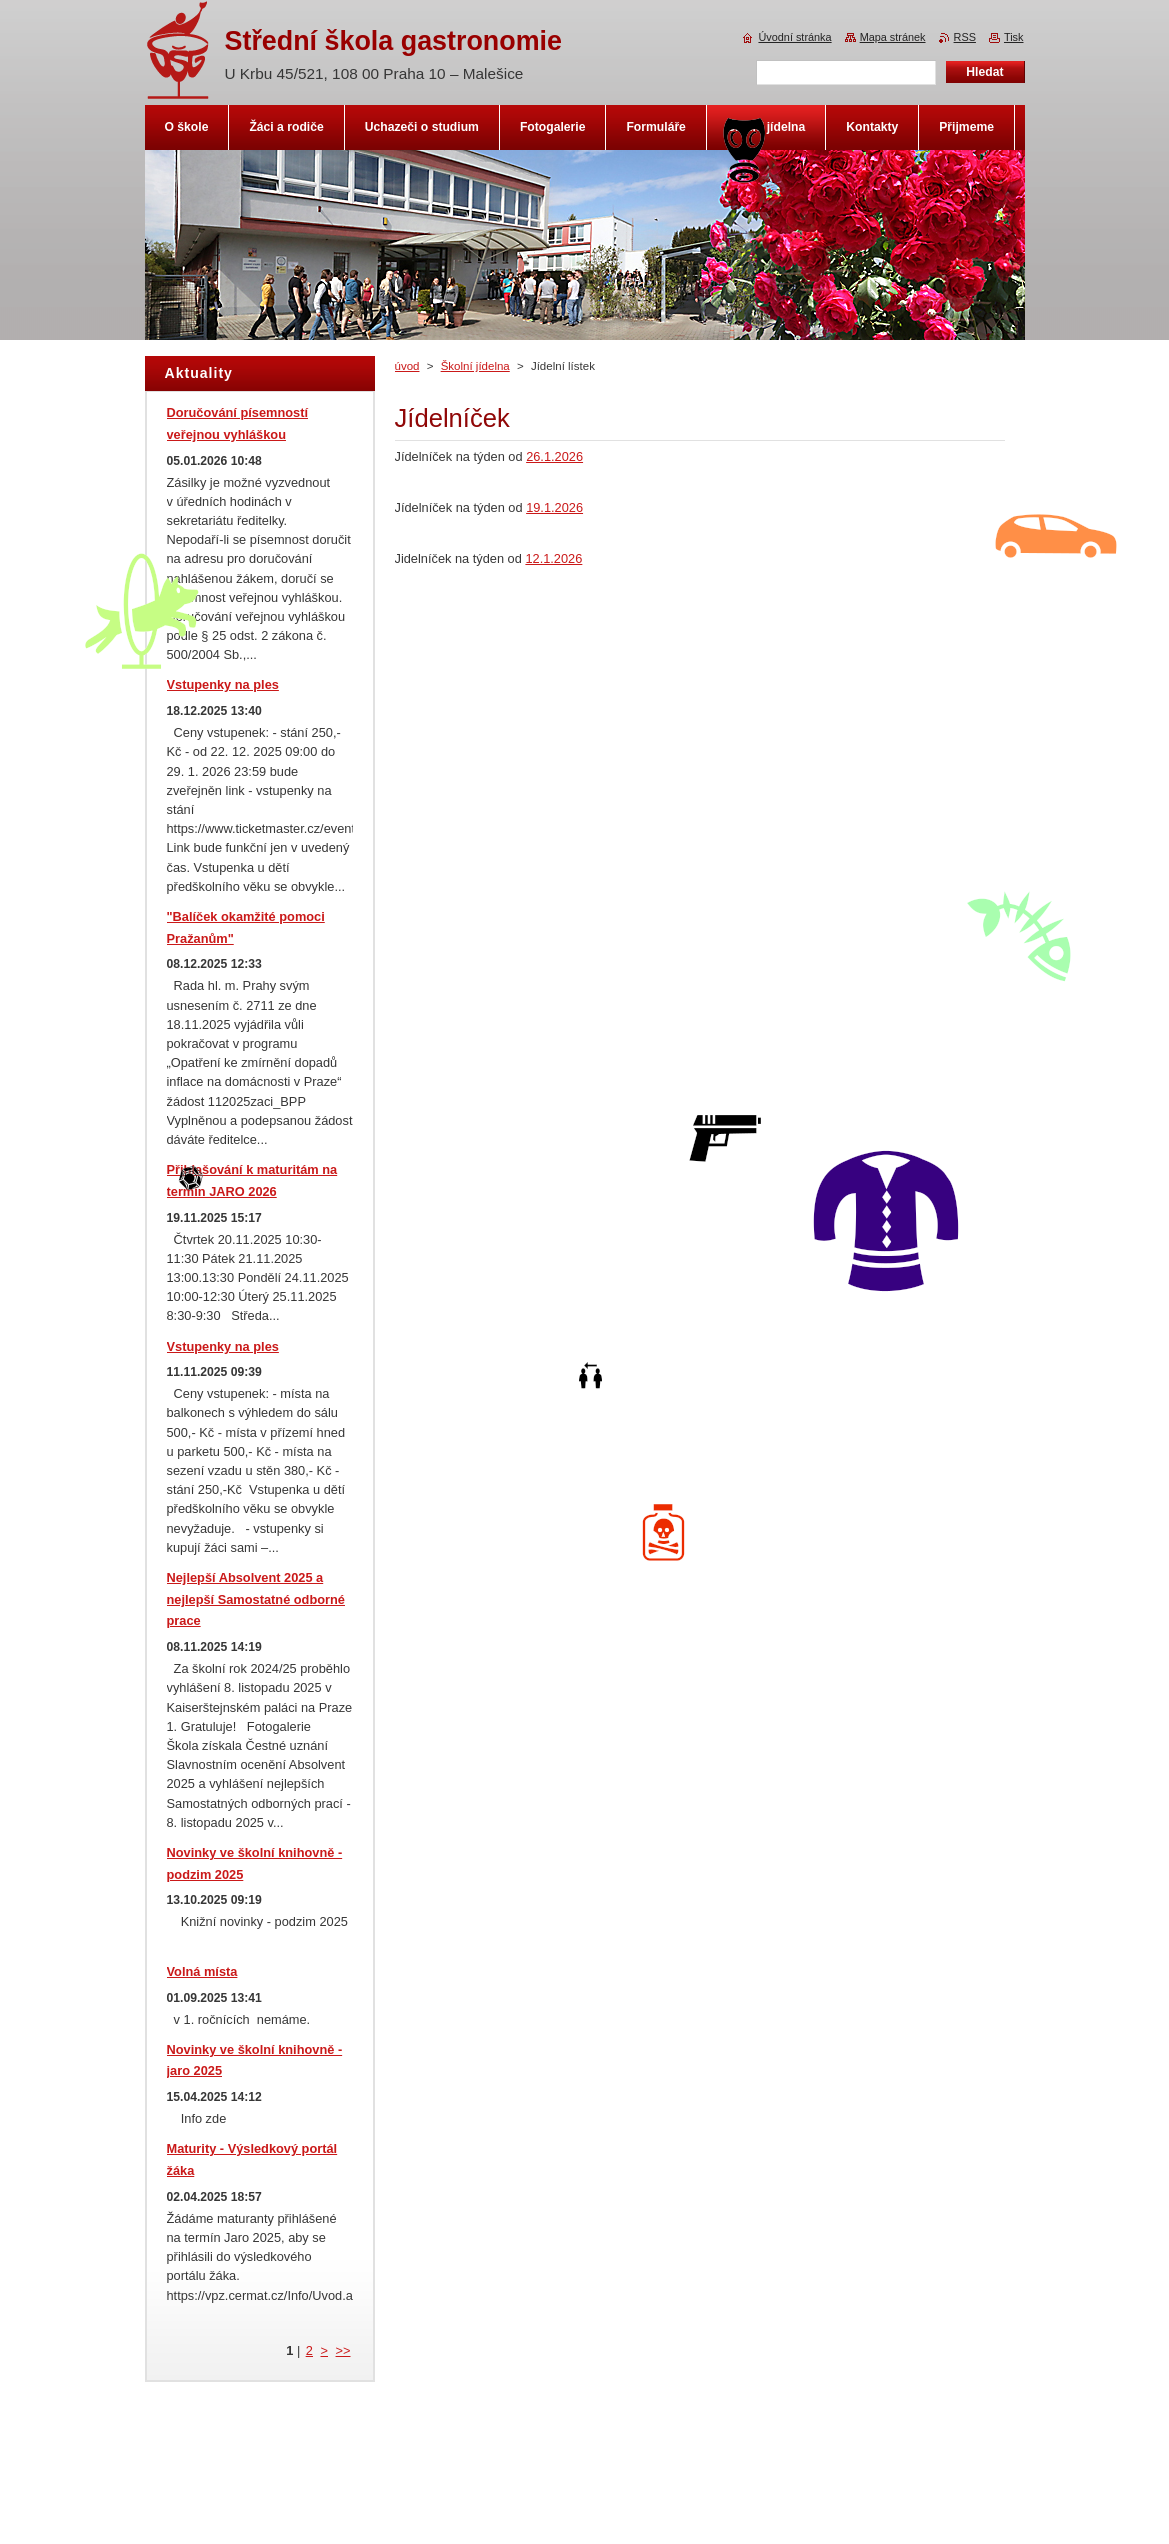 This screenshot has height=2544, width=1169. Describe the element at coordinates (1056, 536) in the screenshot. I see `select city car vehicle type` at that location.